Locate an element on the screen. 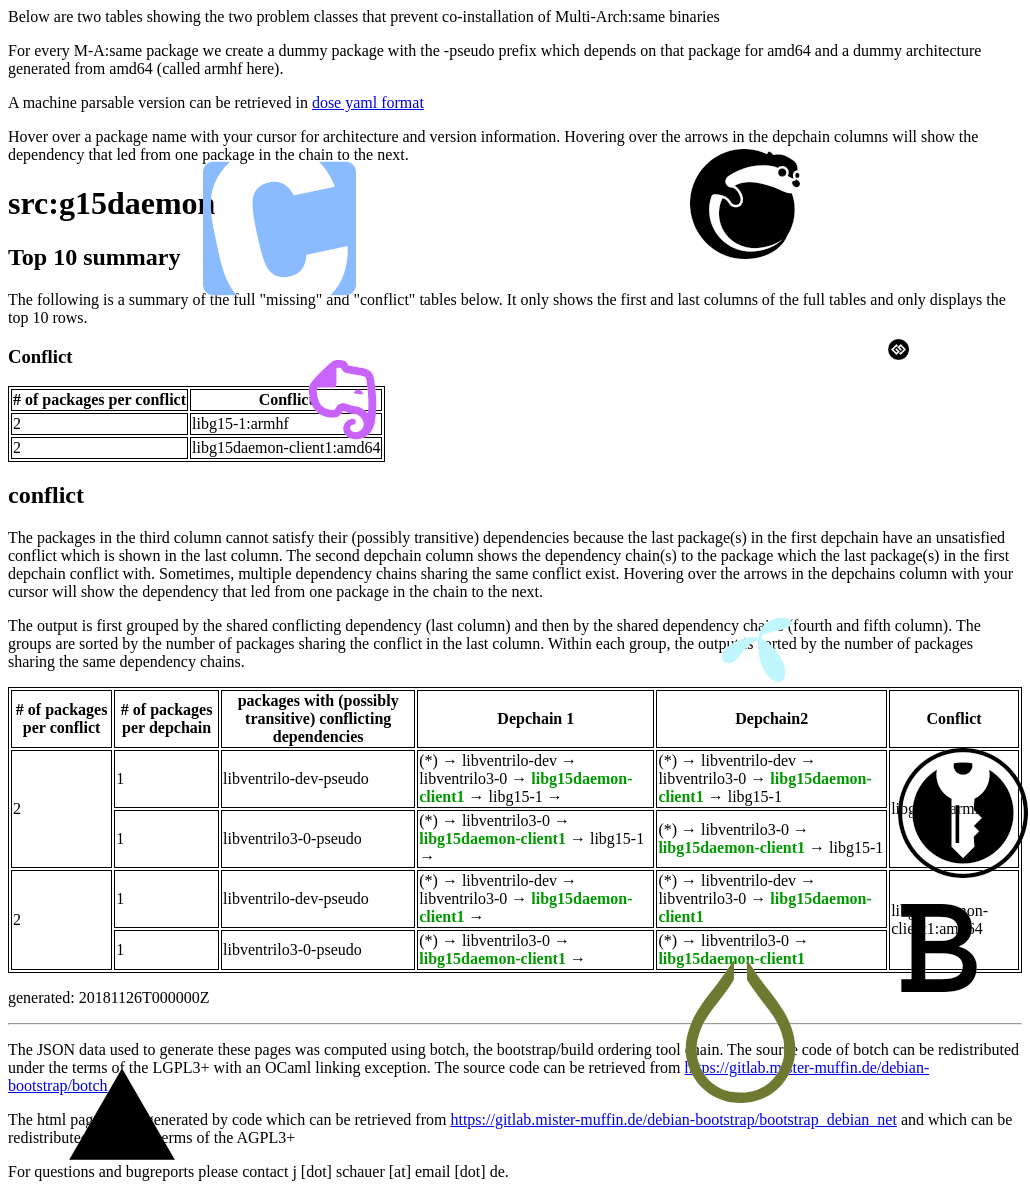 This screenshot has width=1030, height=1197. open Evernote app is located at coordinates (342, 397).